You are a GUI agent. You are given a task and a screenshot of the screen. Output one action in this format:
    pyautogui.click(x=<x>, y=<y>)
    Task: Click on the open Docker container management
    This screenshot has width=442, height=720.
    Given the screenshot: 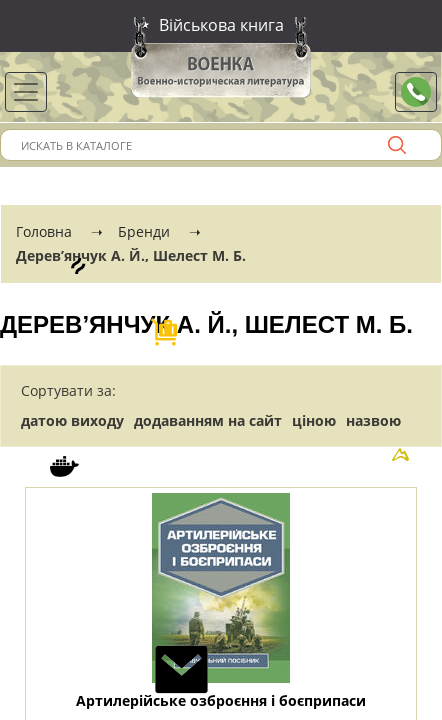 What is the action you would take?
    pyautogui.click(x=64, y=466)
    